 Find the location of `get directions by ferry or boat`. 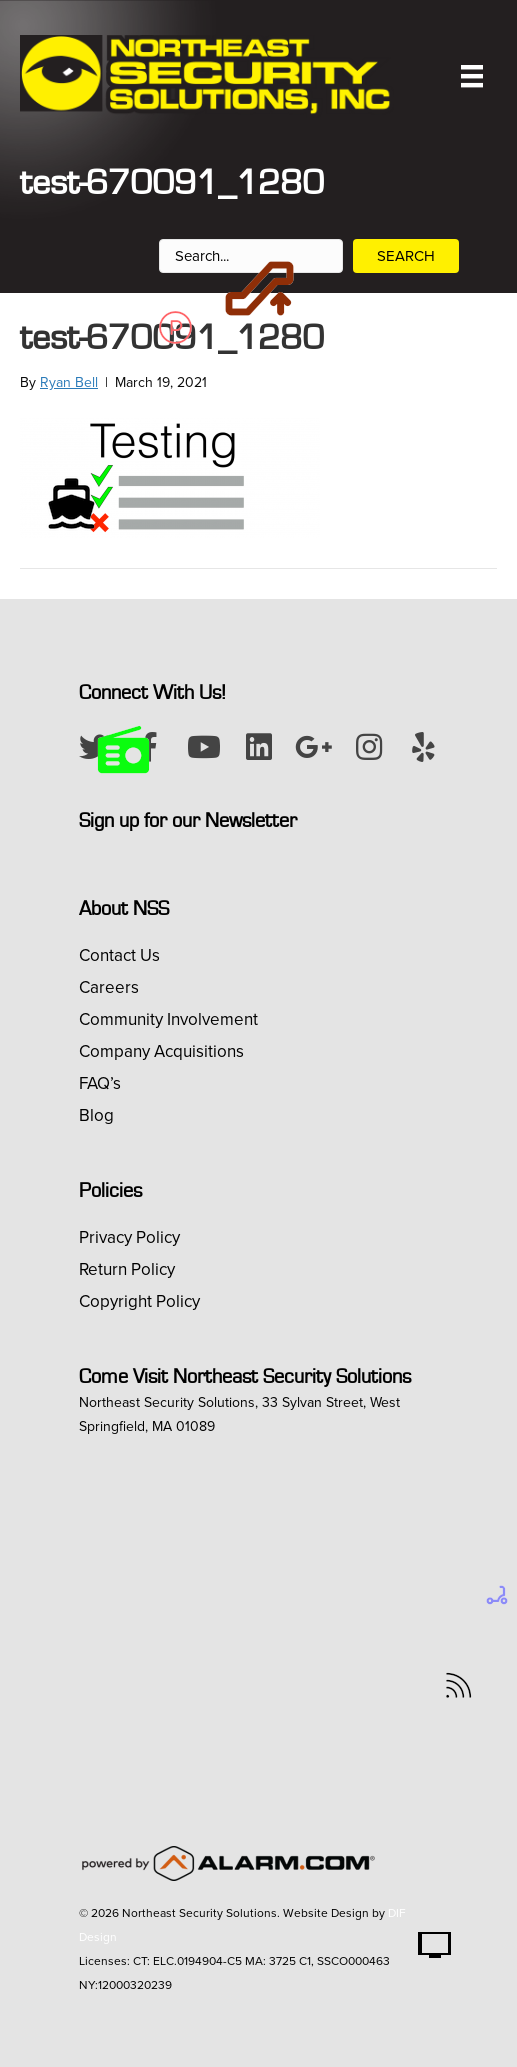

get directions by ferry or boat is located at coordinates (71, 503).